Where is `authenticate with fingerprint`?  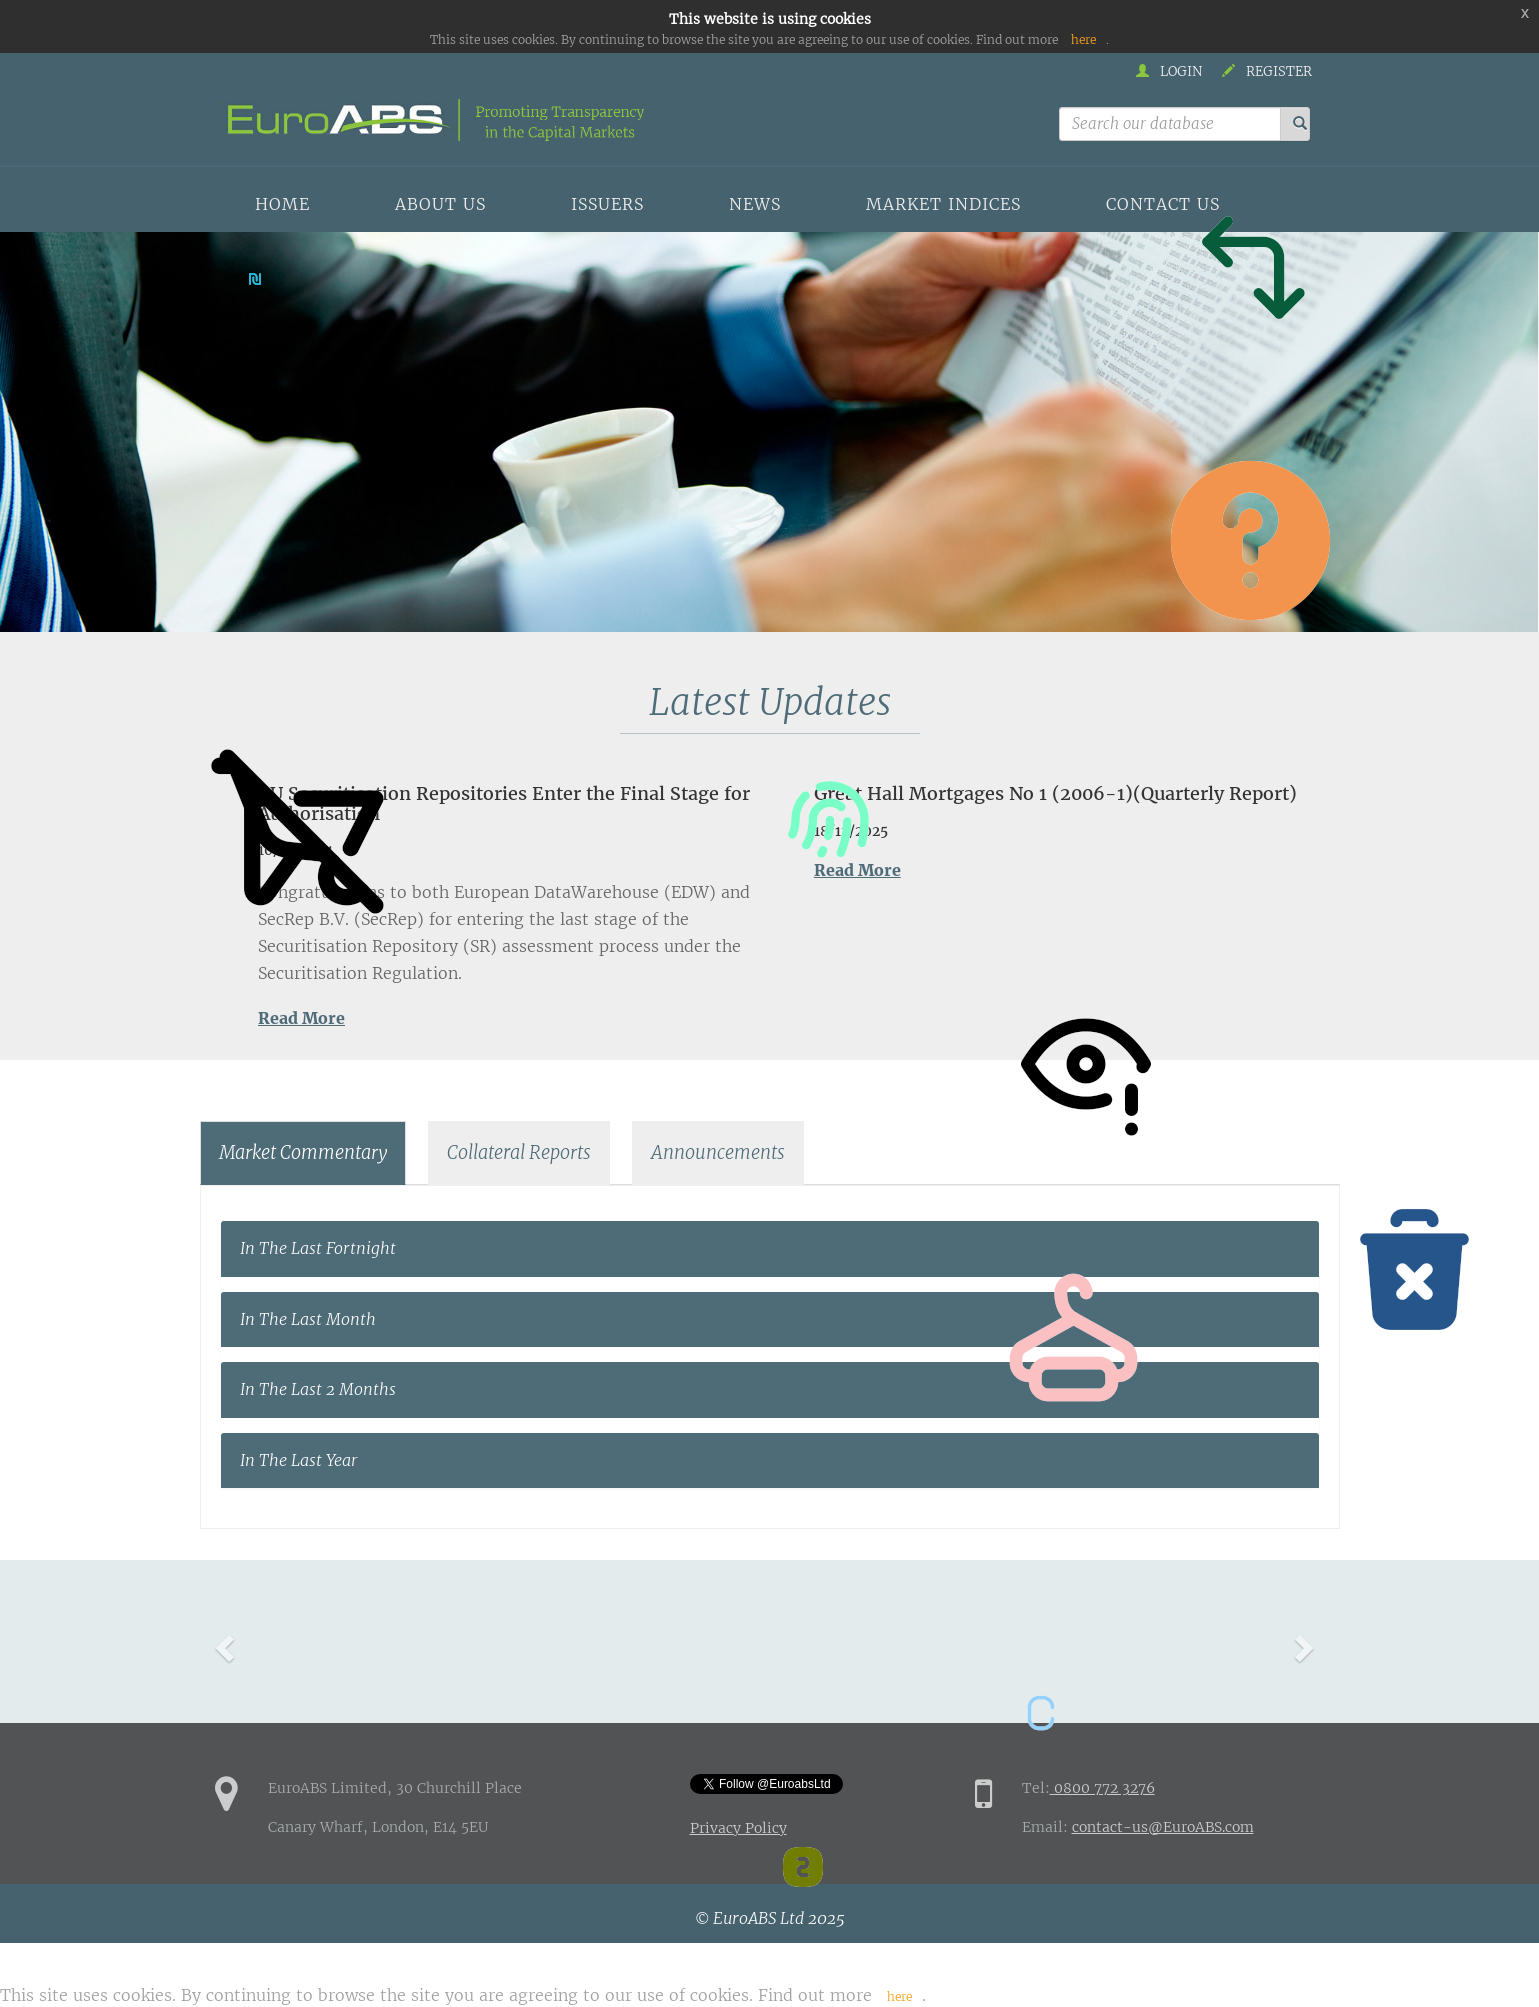
authenticate with fingerprint is located at coordinates (830, 820).